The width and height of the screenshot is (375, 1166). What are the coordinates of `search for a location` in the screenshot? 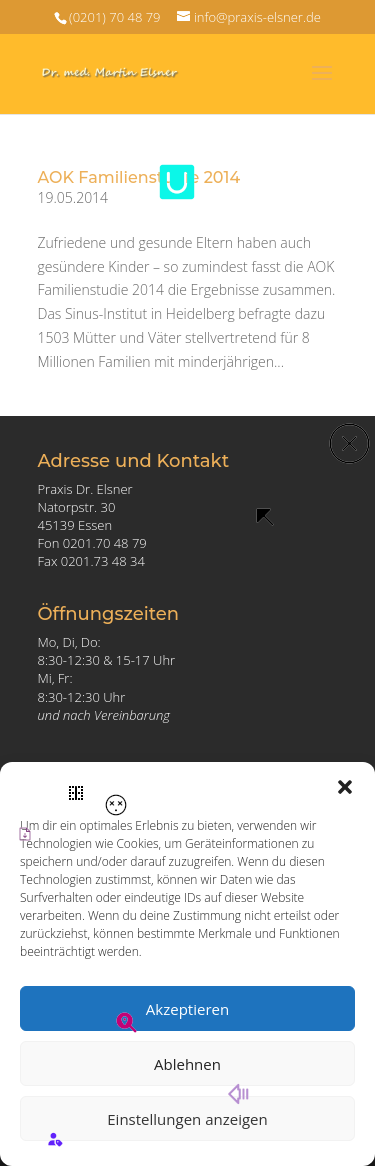 It's located at (126, 1022).